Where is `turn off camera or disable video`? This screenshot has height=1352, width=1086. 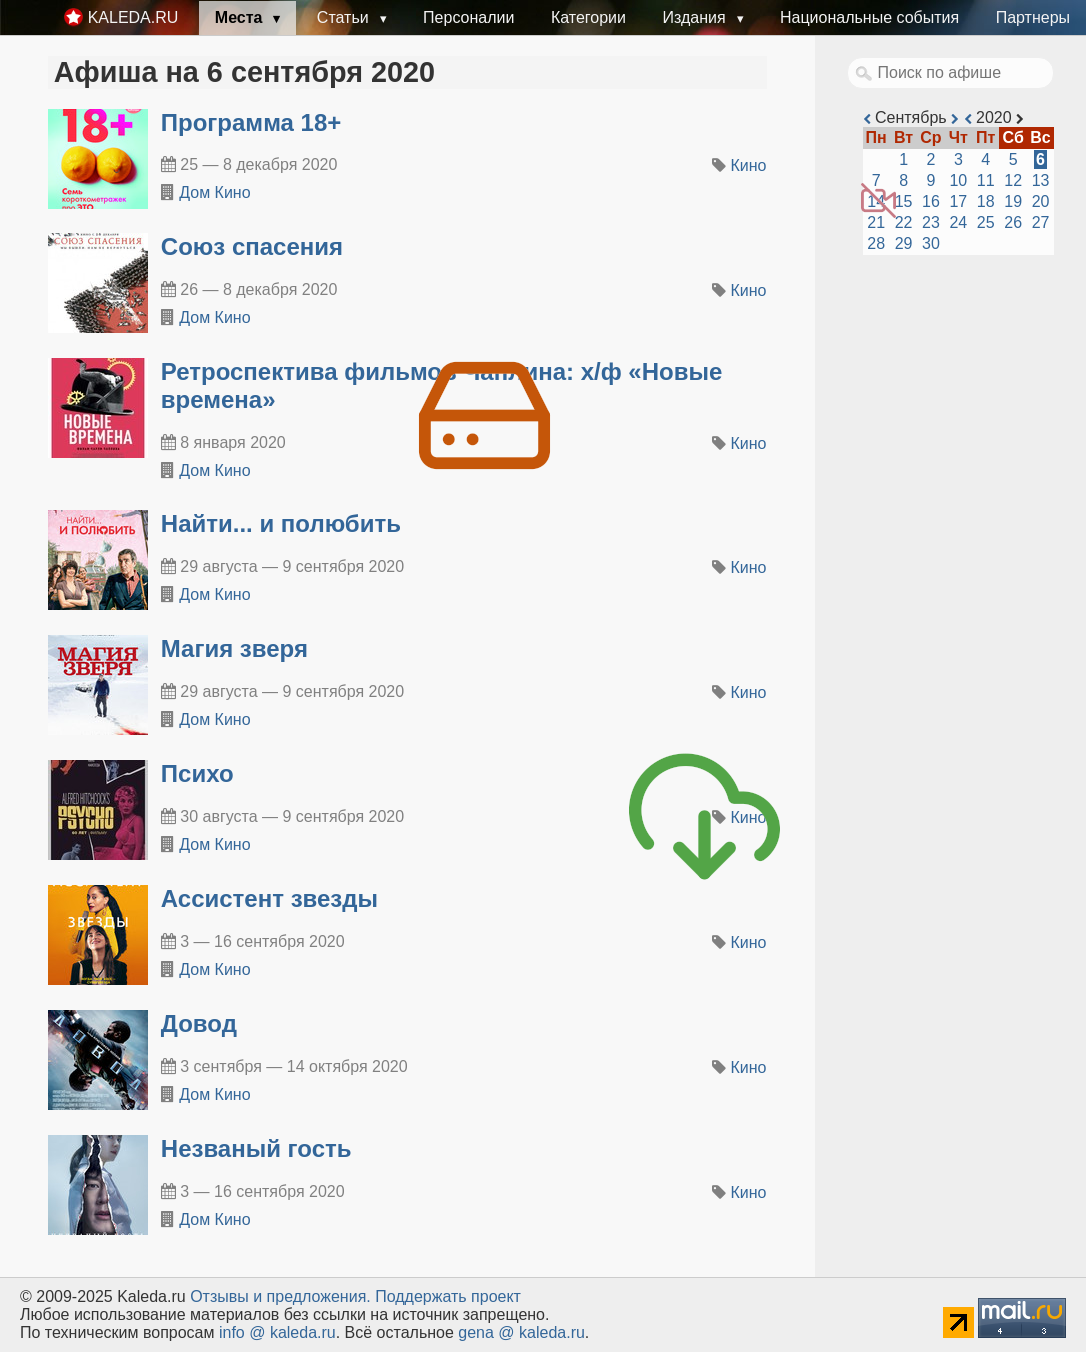 turn off camera or disable video is located at coordinates (878, 200).